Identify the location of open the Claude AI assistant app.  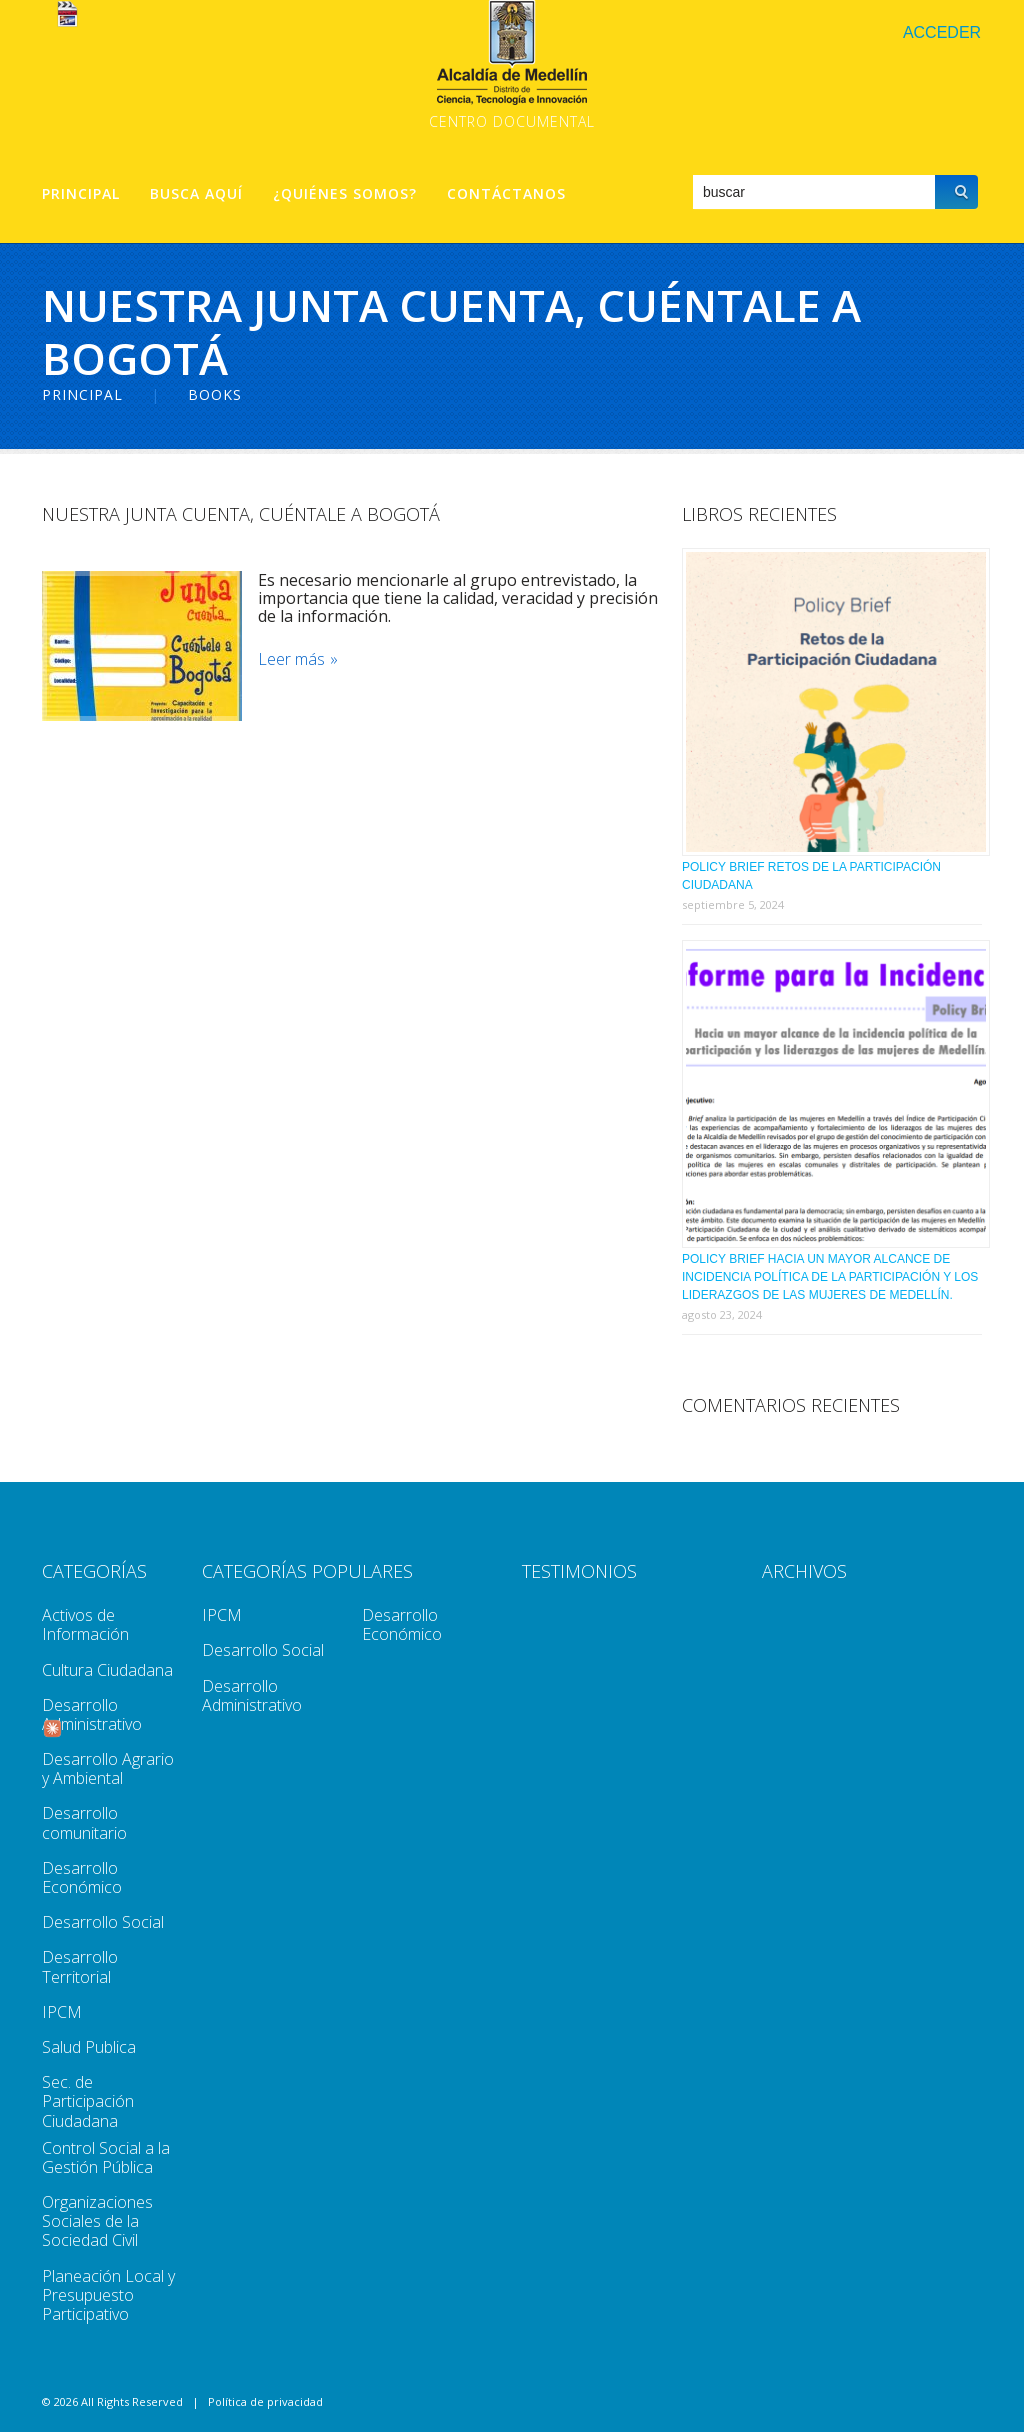
(52, 1728).